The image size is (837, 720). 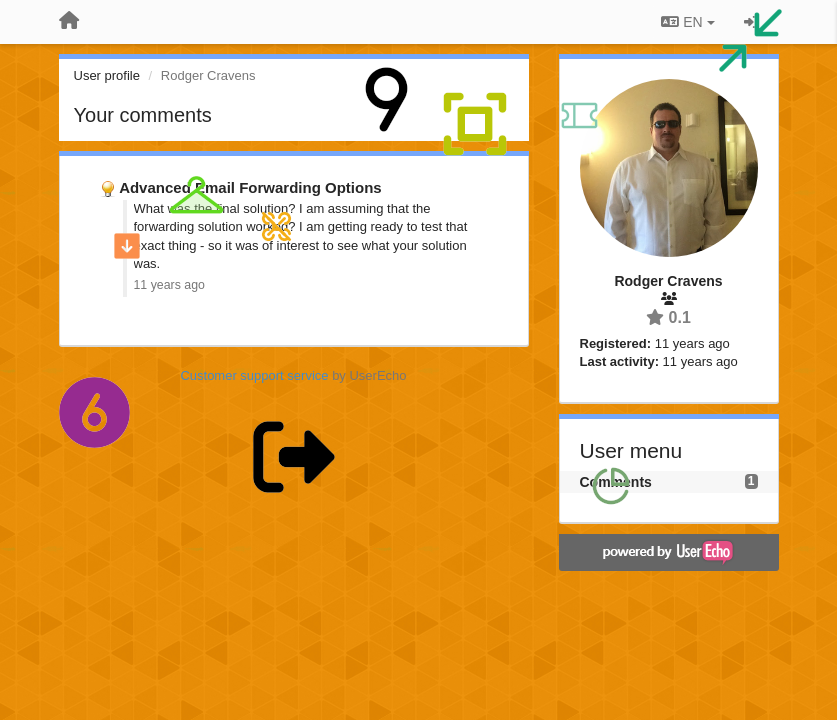 What do you see at coordinates (294, 457) in the screenshot?
I see `log out of your account` at bounding box center [294, 457].